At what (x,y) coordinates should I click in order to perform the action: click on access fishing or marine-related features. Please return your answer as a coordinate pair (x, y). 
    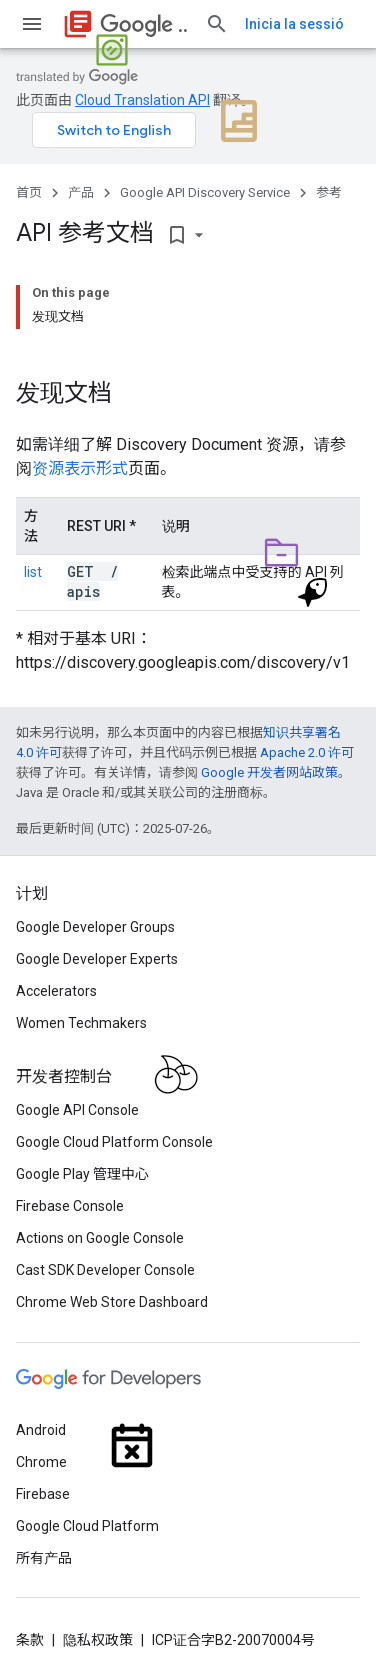
    Looking at the image, I should click on (314, 591).